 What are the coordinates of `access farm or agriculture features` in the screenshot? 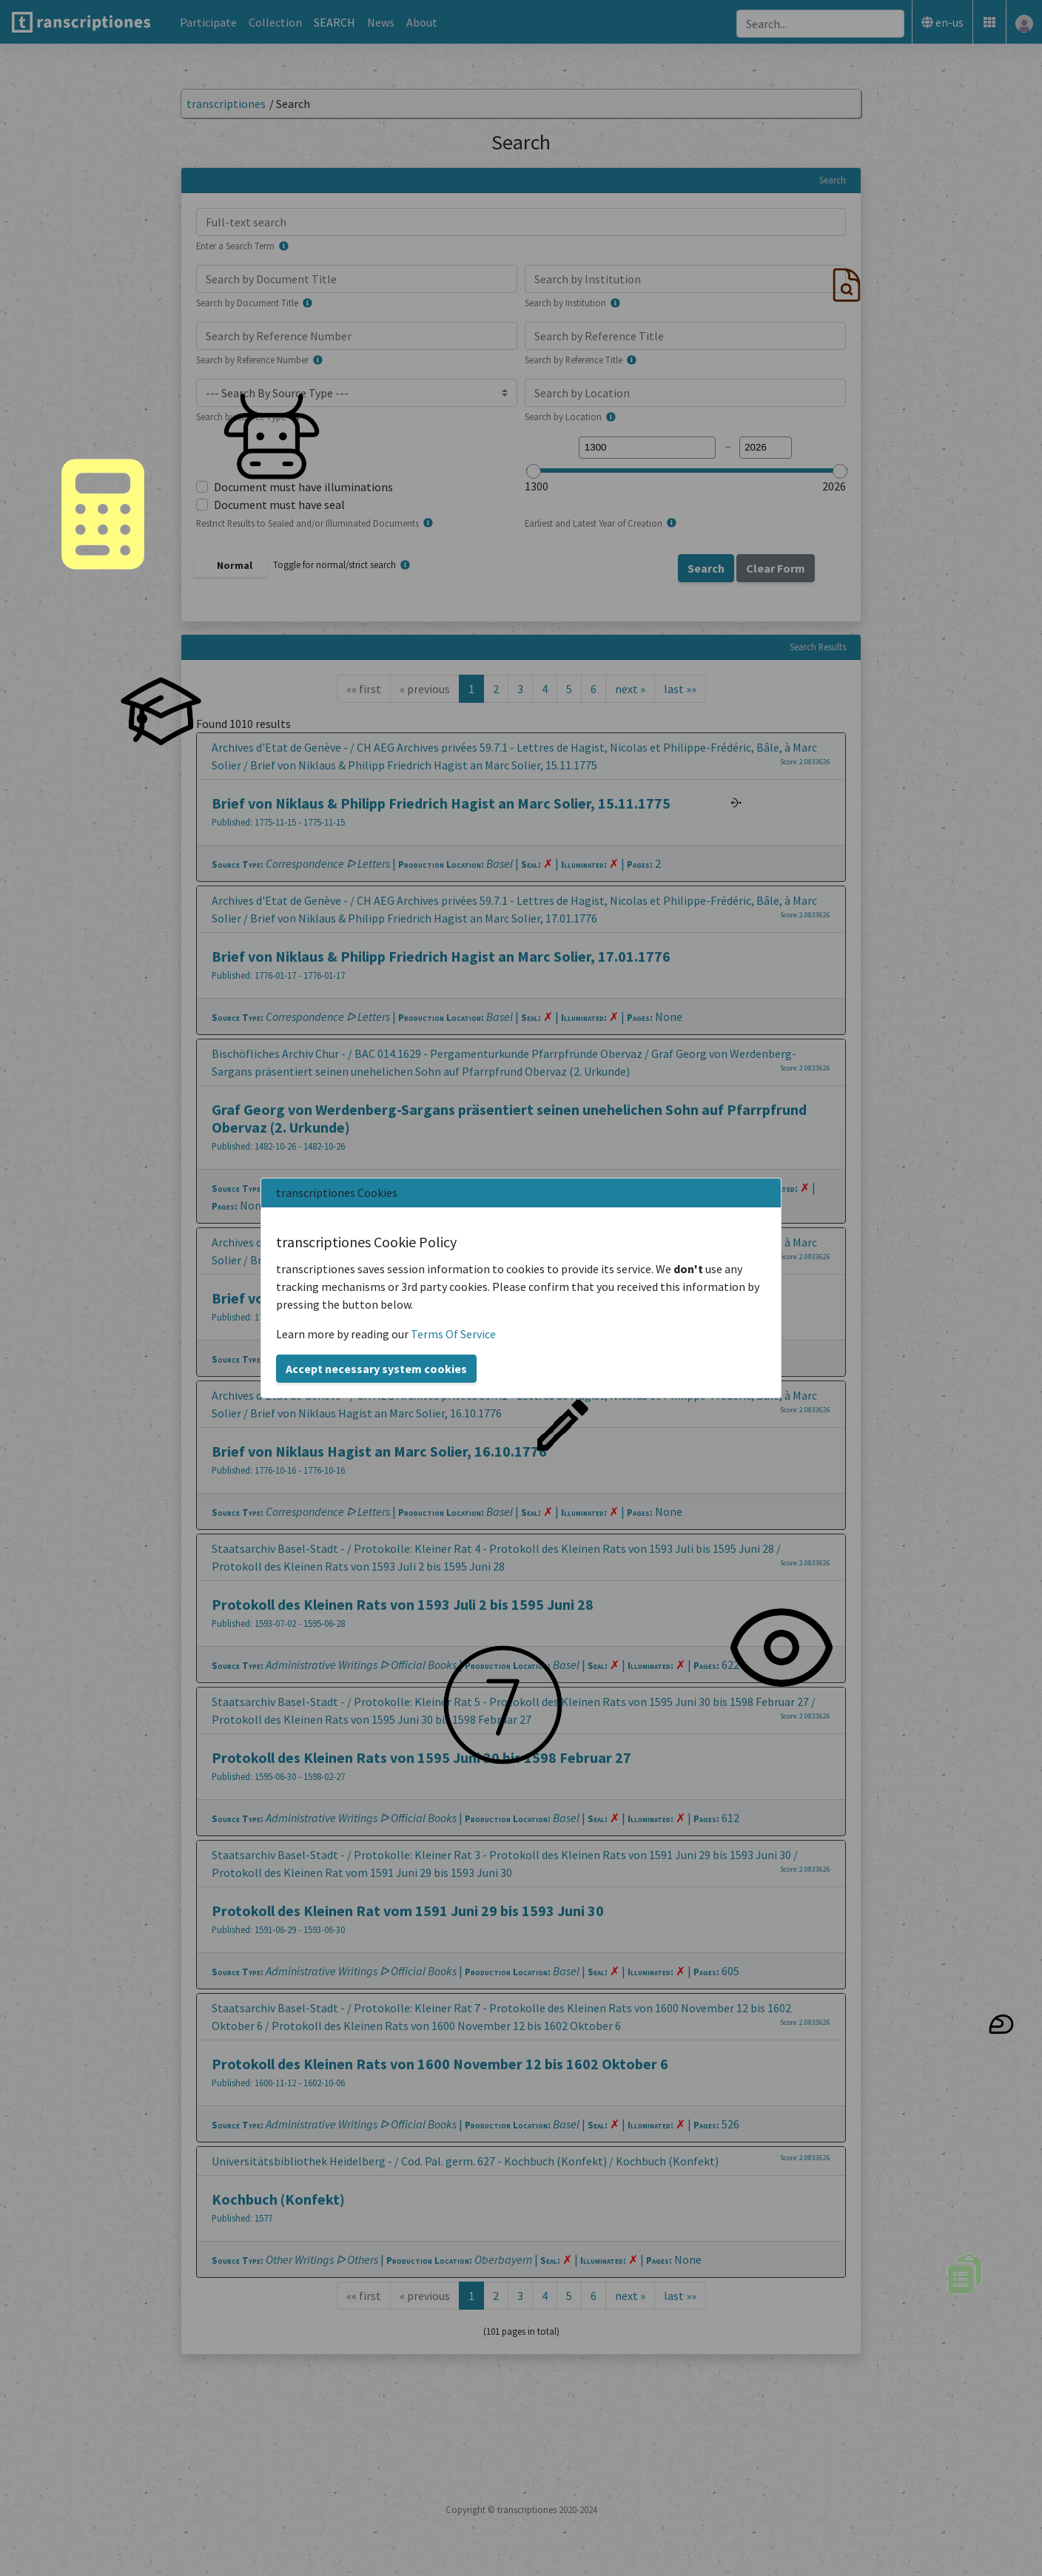 It's located at (272, 438).